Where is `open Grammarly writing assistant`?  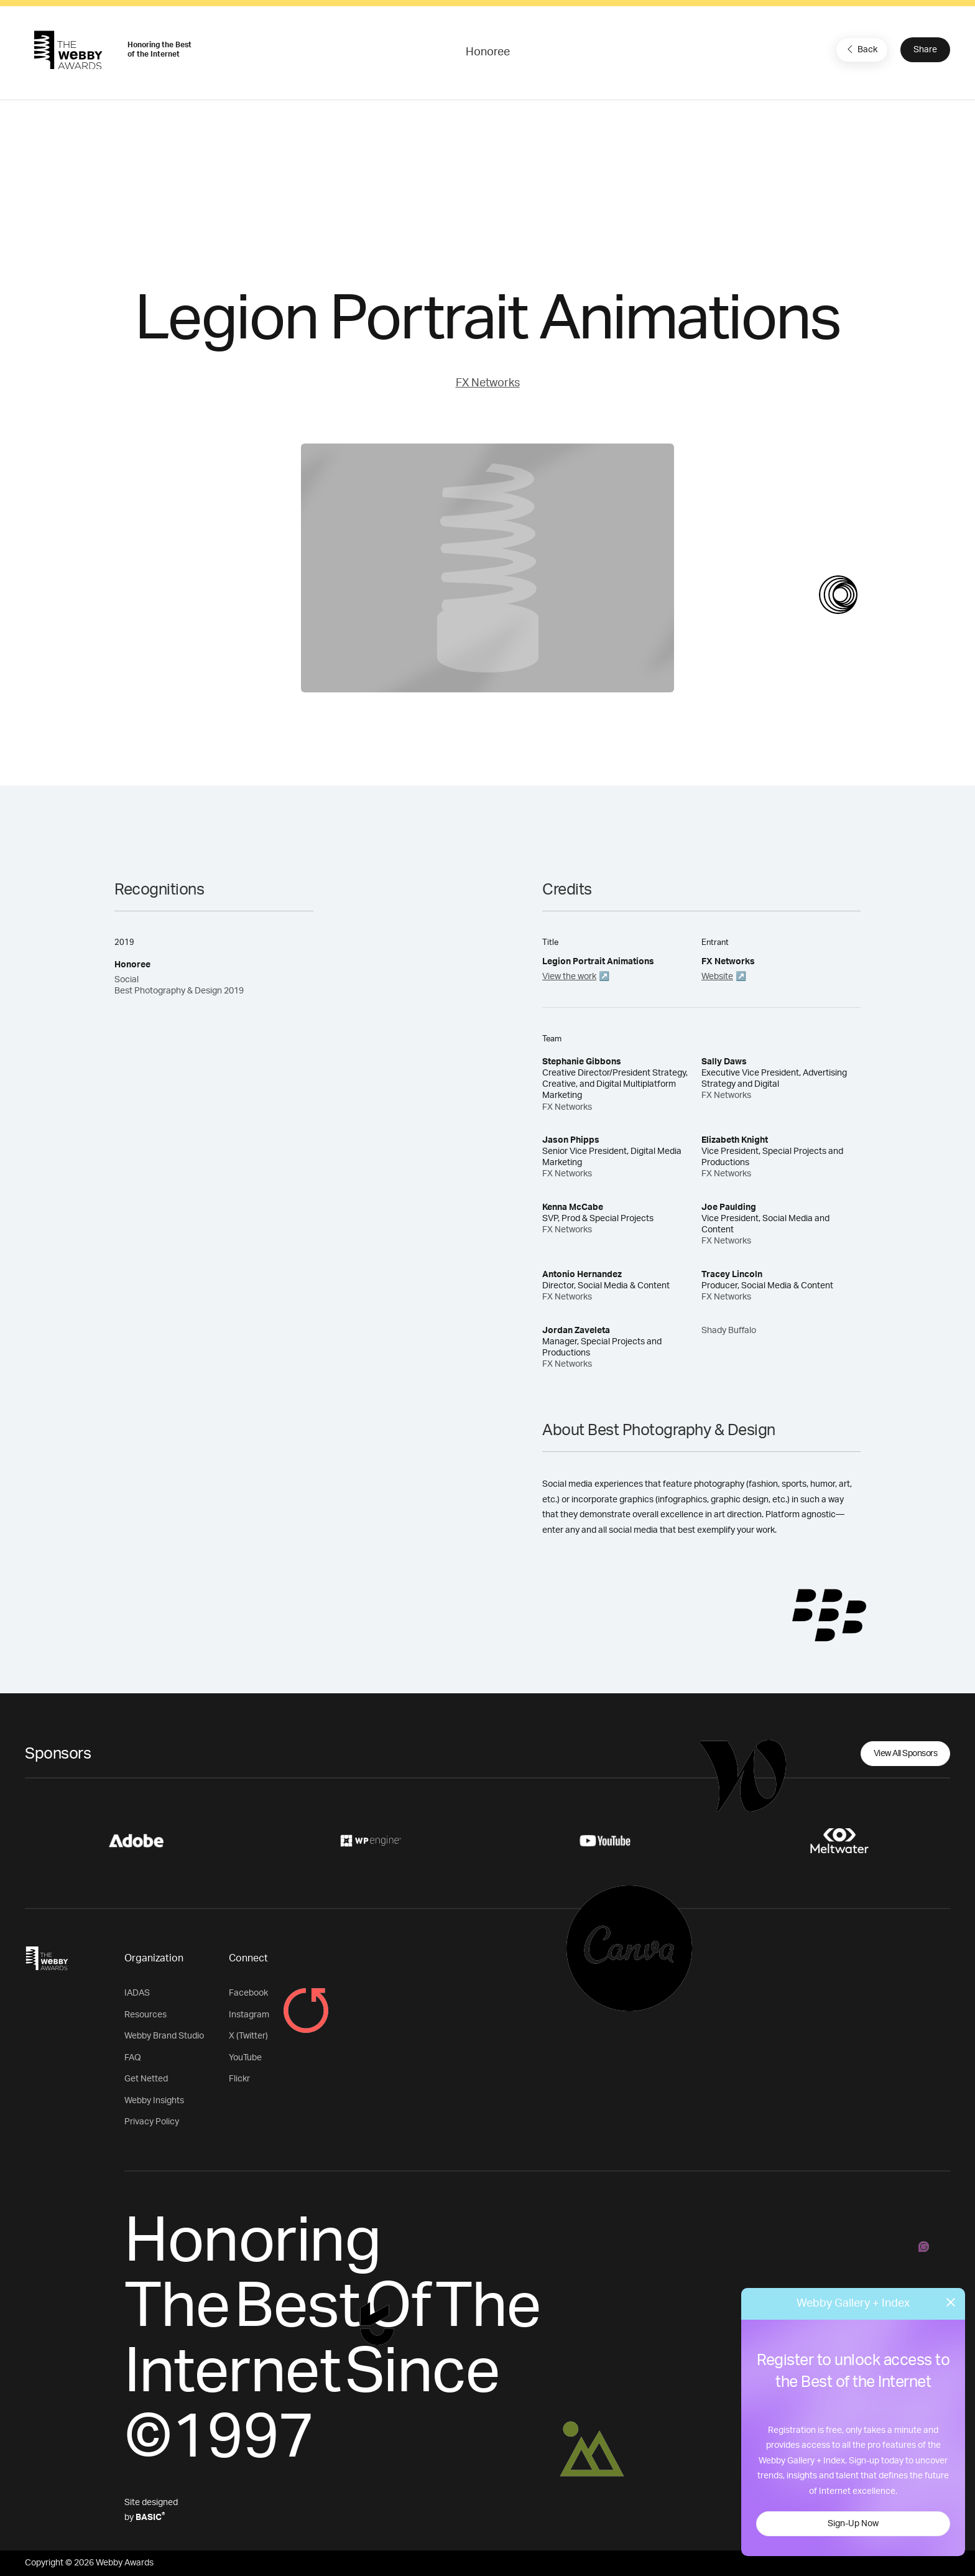 open Grammarly writing assistant is located at coordinates (923, 2246).